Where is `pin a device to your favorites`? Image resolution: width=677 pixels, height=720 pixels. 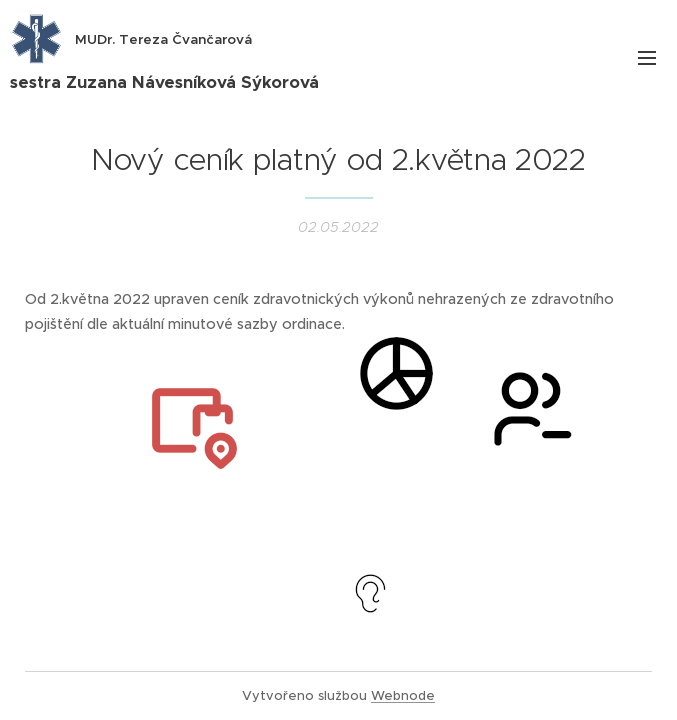
pin a device to your favorites is located at coordinates (192, 424).